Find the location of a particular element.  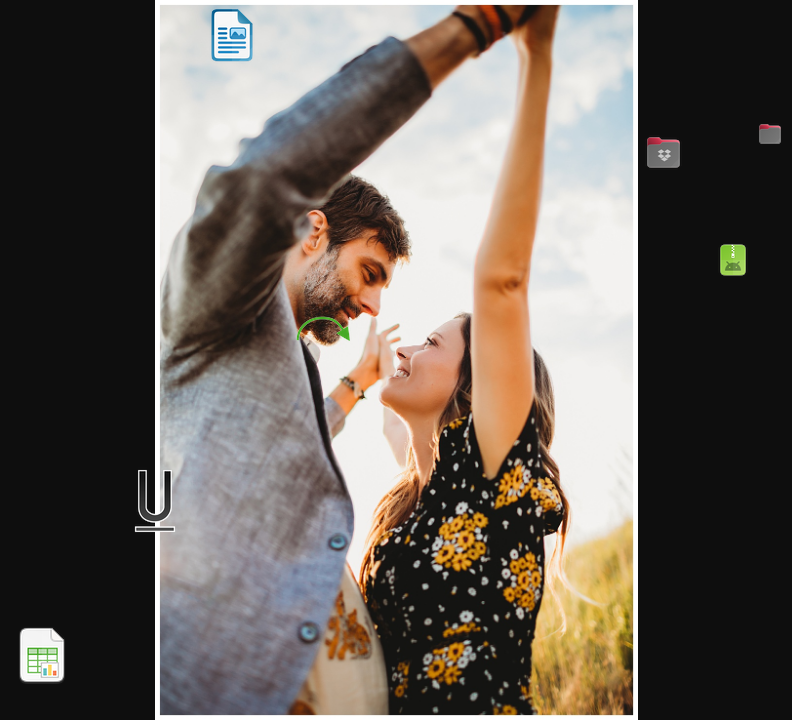

android app package file (APK) ready for installation is located at coordinates (733, 260).